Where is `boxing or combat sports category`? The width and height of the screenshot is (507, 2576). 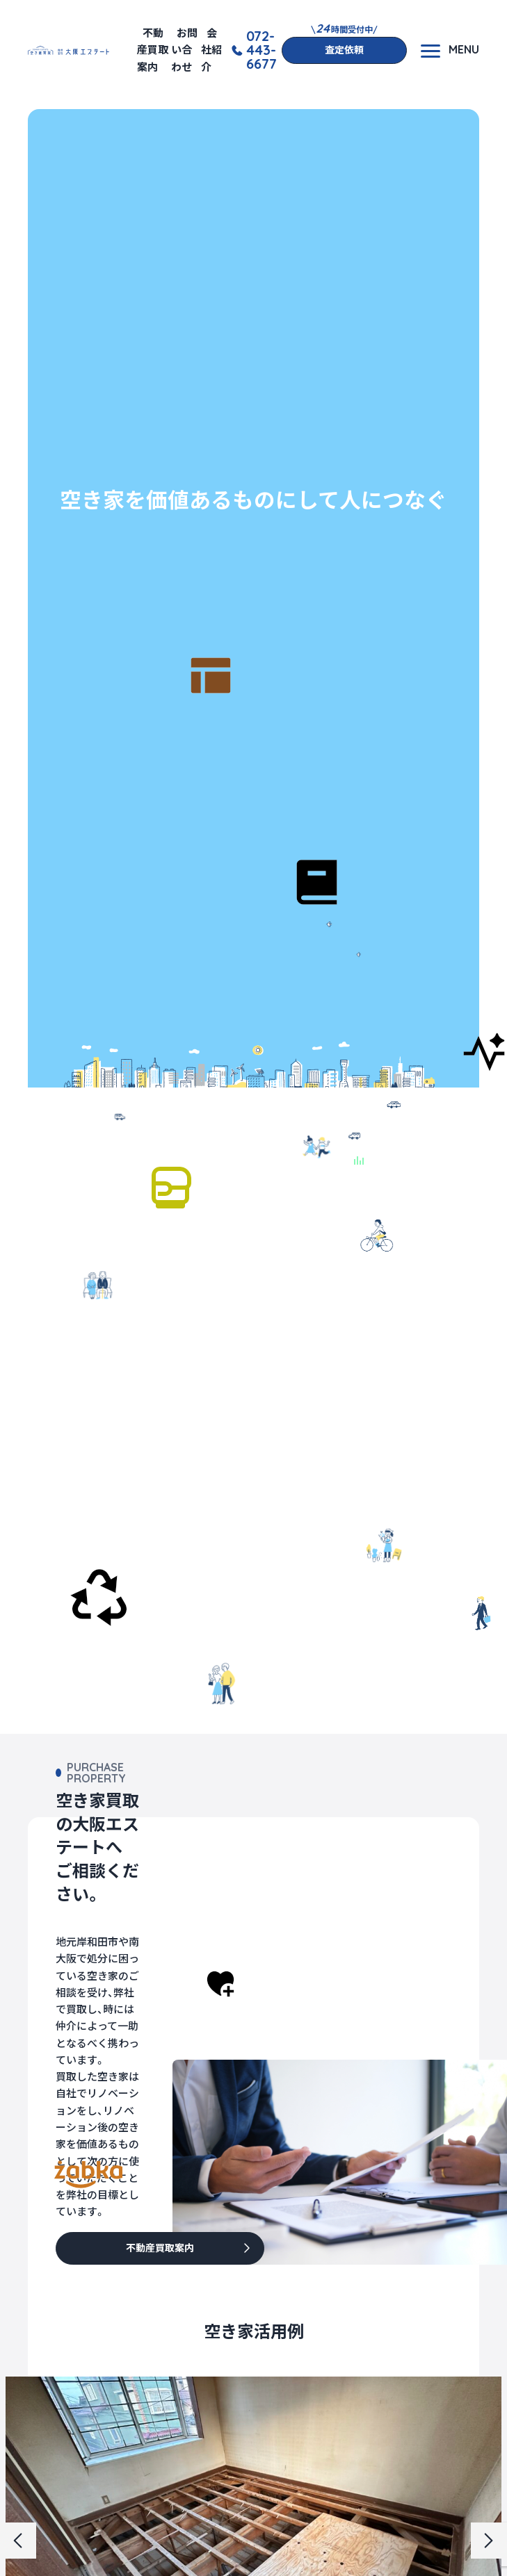 boxing or combat sports category is located at coordinates (170, 1188).